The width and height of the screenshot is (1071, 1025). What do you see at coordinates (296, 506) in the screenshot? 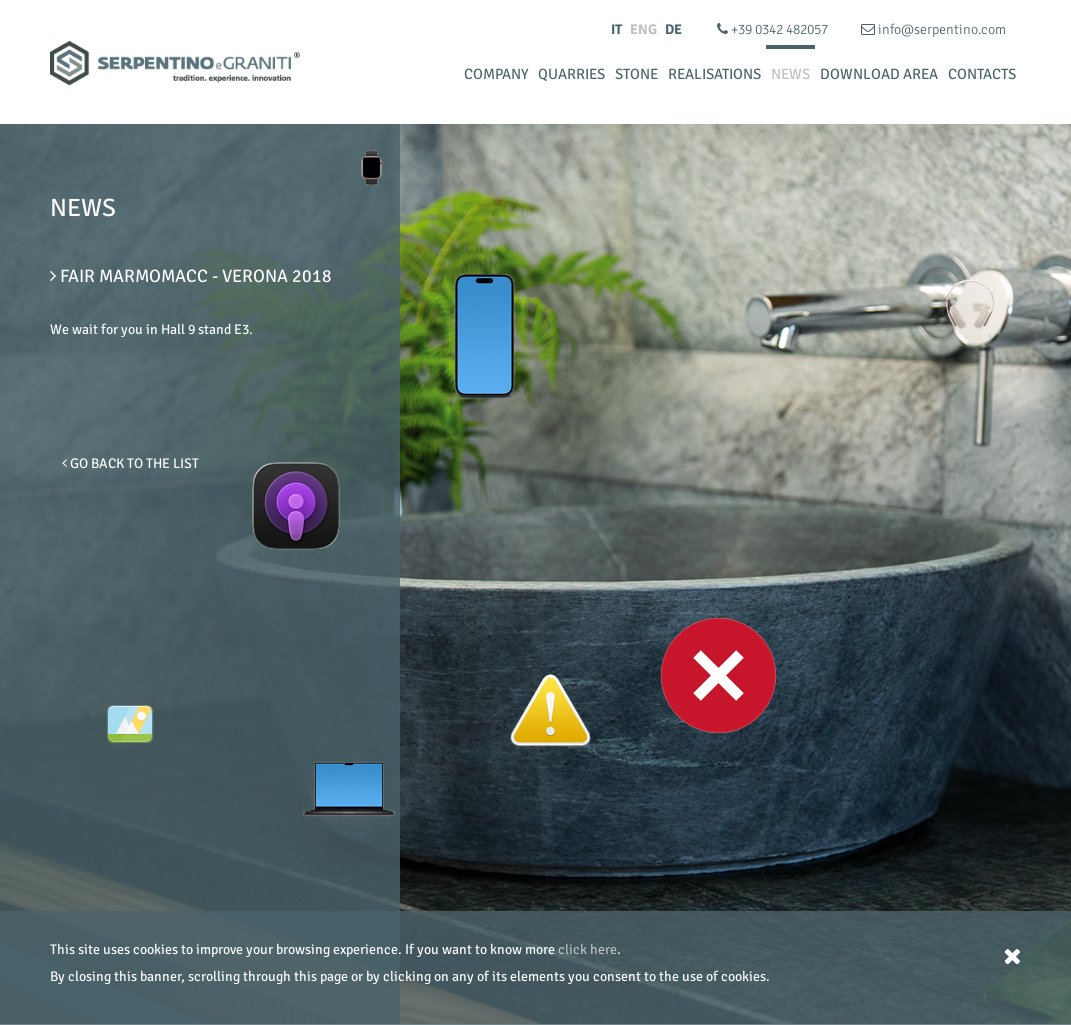
I see `open the podcasts app` at bounding box center [296, 506].